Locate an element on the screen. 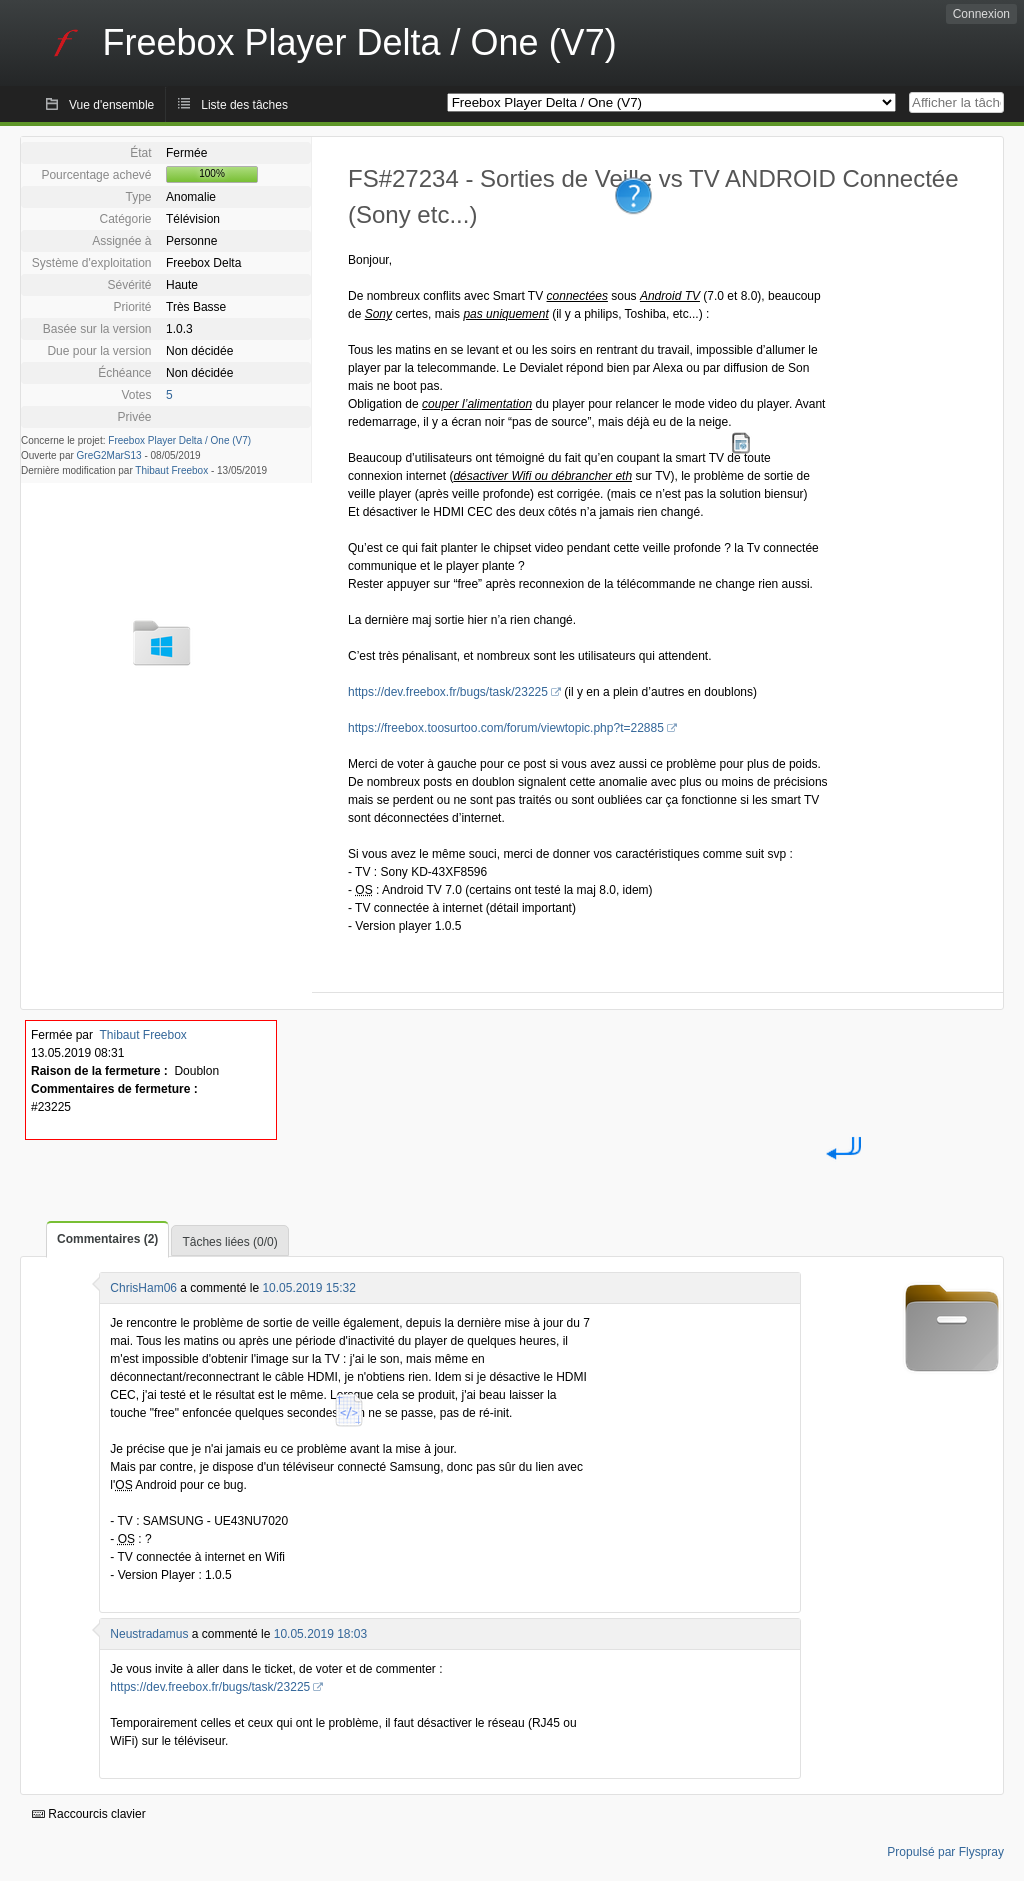 The height and width of the screenshot is (1881, 1024). reply to all recipients of an email is located at coordinates (843, 1146).